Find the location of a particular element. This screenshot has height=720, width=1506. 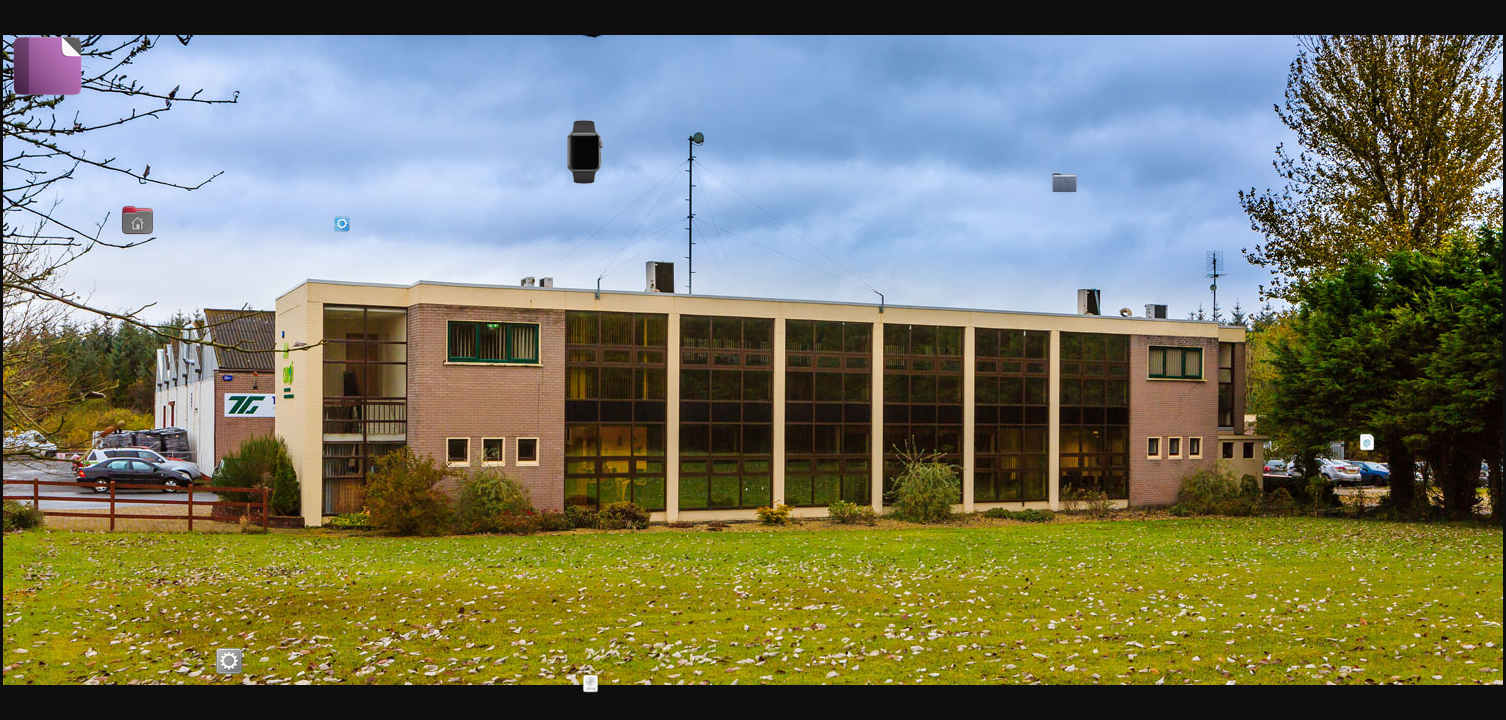

access system runtime components is located at coordinates (342, 224).